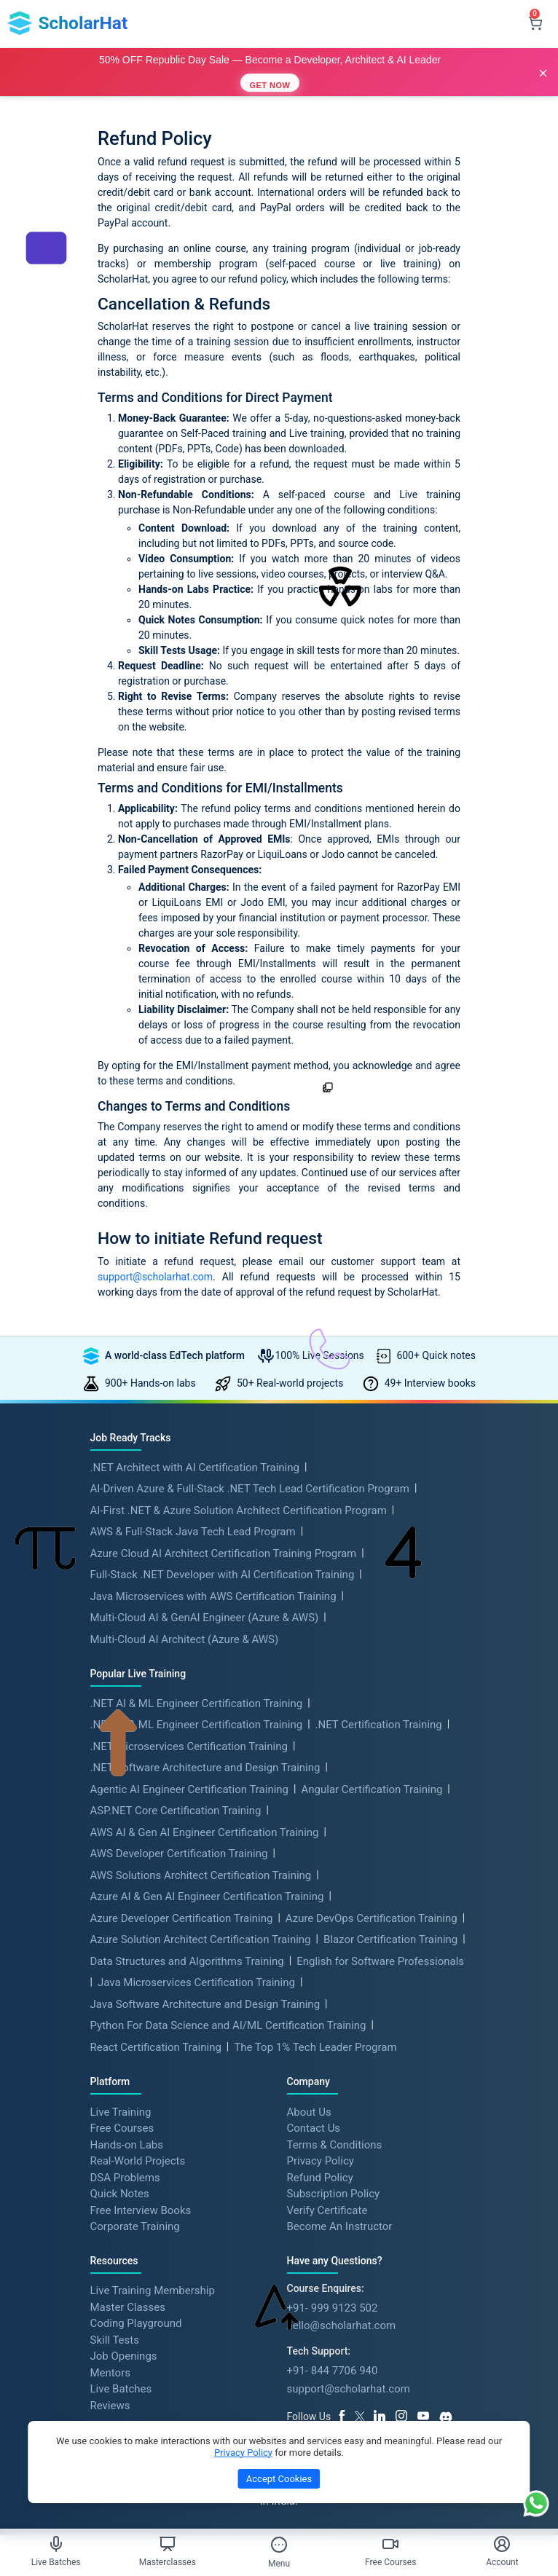  What do you see at coordinates (328, 1087) in the screenshot?
I see `select the bottom layer in a stack` at bounding box center [328, 1087].